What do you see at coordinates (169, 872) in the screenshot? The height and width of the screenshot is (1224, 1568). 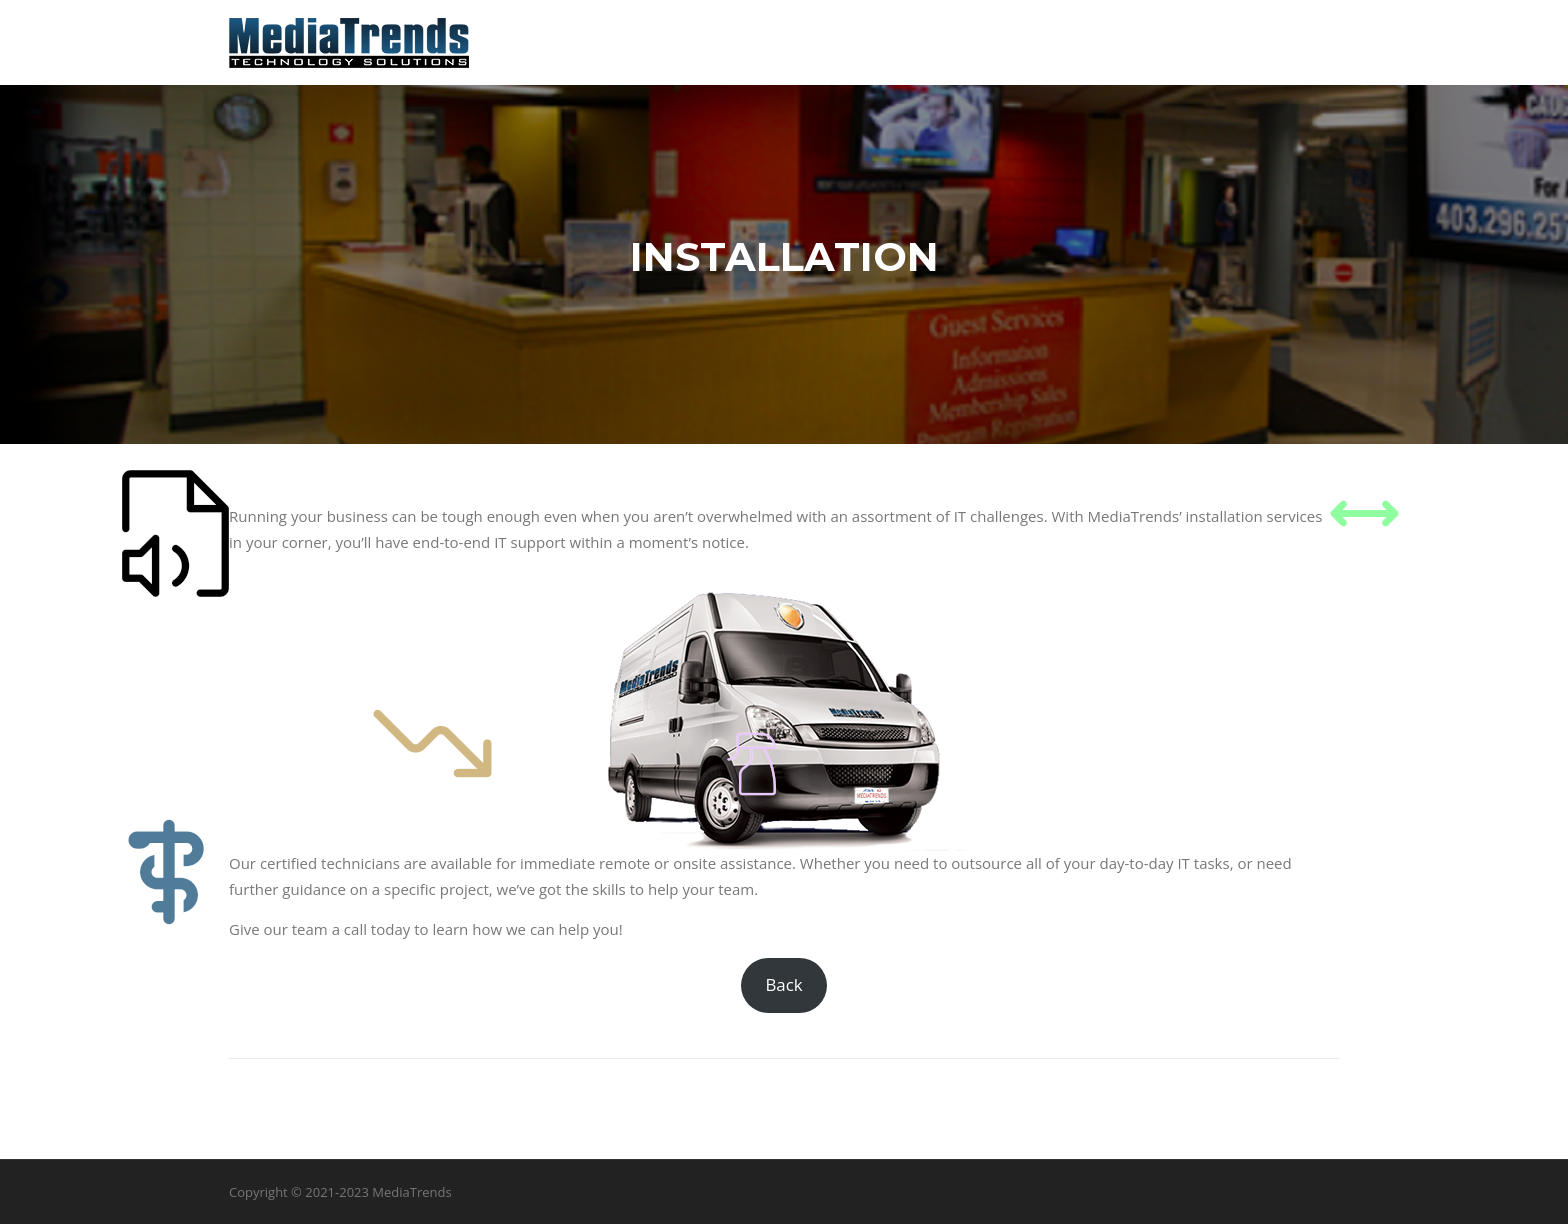 I see `access medical or healthcare services` at bounding box center [169, 872].